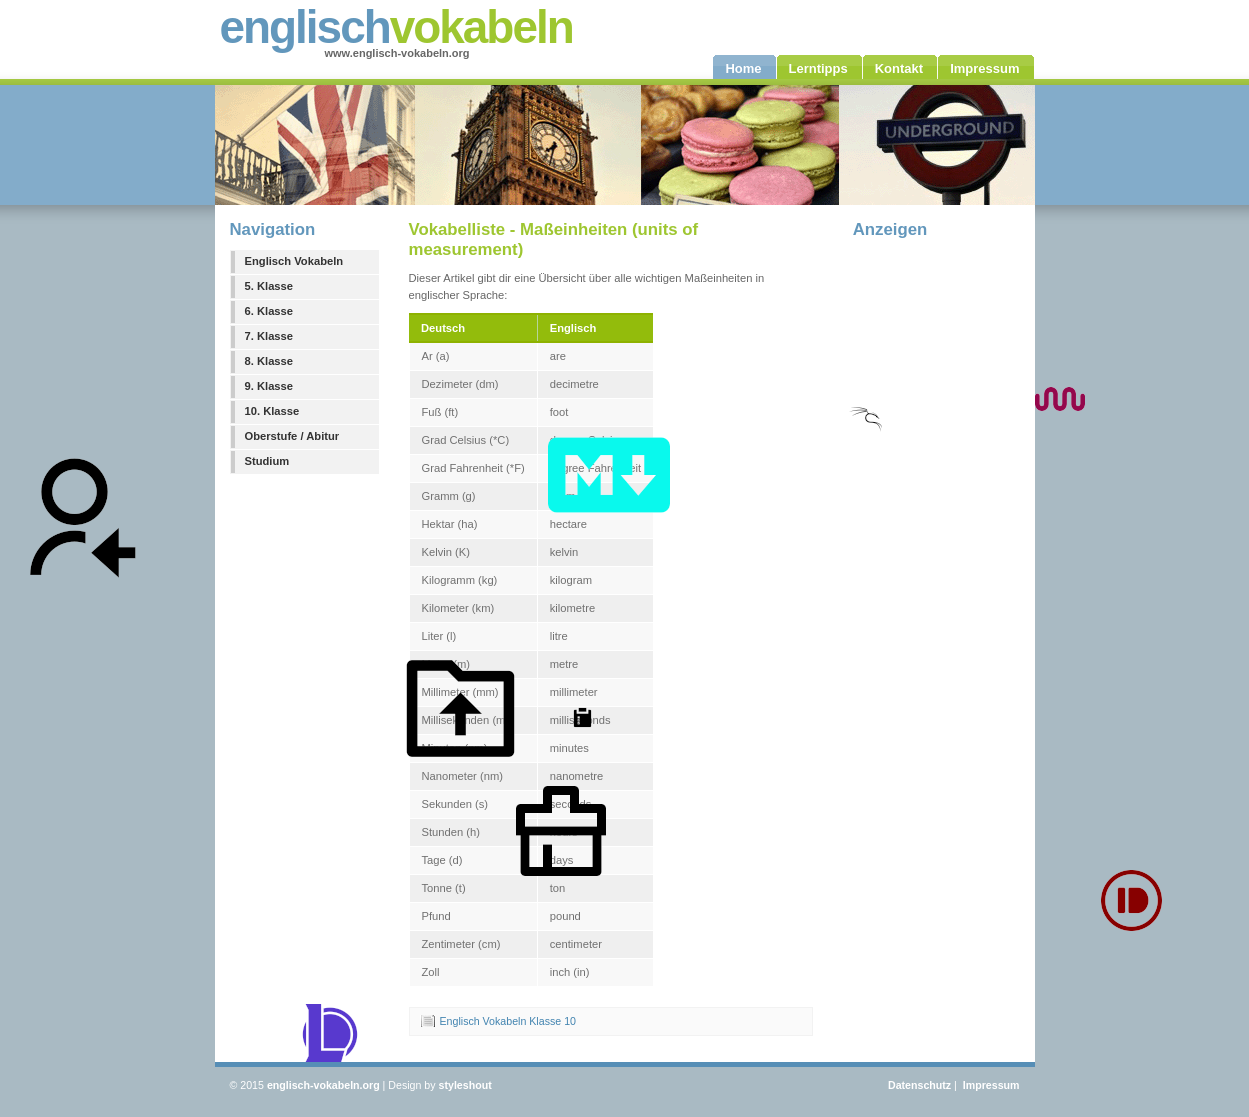 The height and width of the screenshot is (1117, 1249). What do you see at coordinates (561, 831) in the screenshot?
I see `access brush or painting tools` at bounding box center [561, 831].